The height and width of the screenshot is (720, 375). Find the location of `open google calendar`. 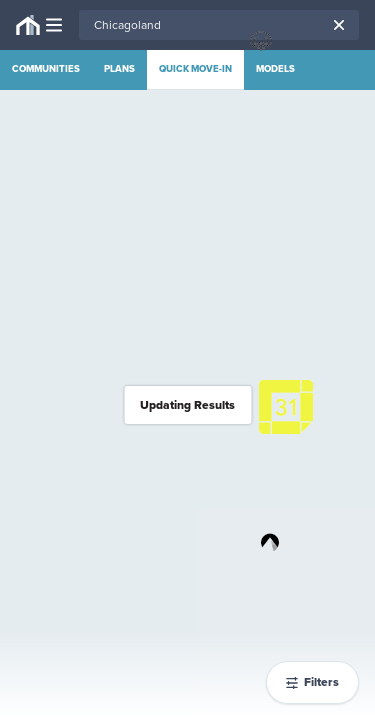

open google calendar is located at coordinates (286, 407).